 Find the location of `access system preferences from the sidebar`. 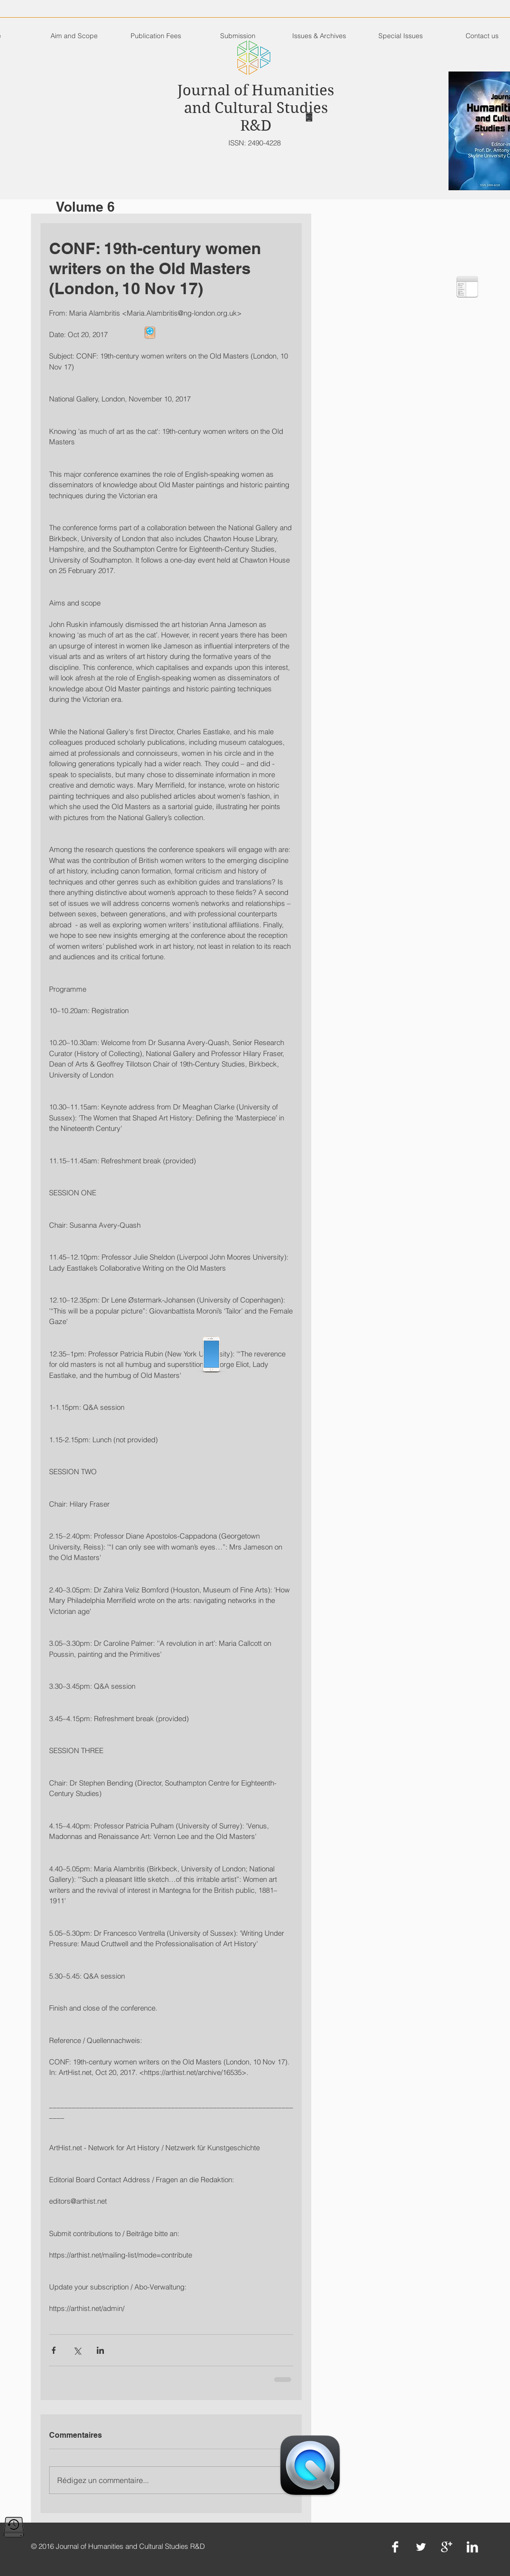

access system preferences from the sidebar is located at coordinates (467, 287).